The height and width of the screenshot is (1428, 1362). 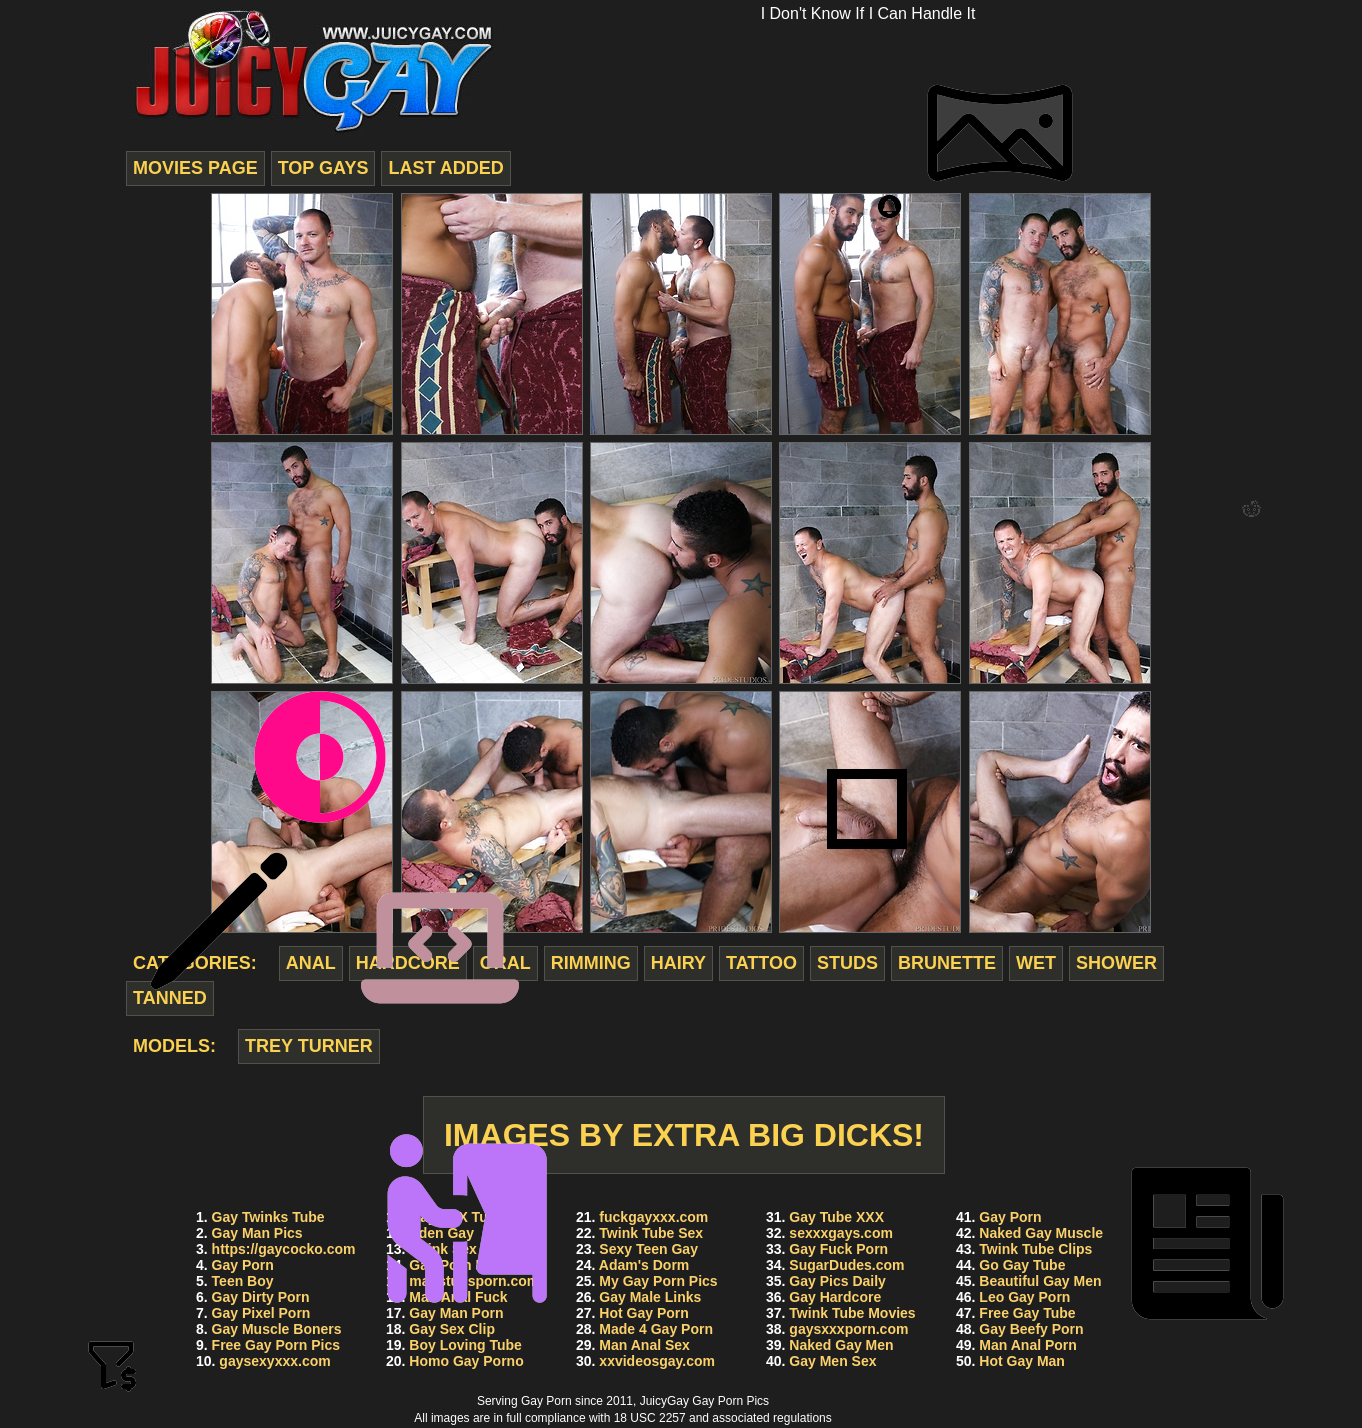 I want to click on toggle invert colors mode, so click(x=320, y=757).